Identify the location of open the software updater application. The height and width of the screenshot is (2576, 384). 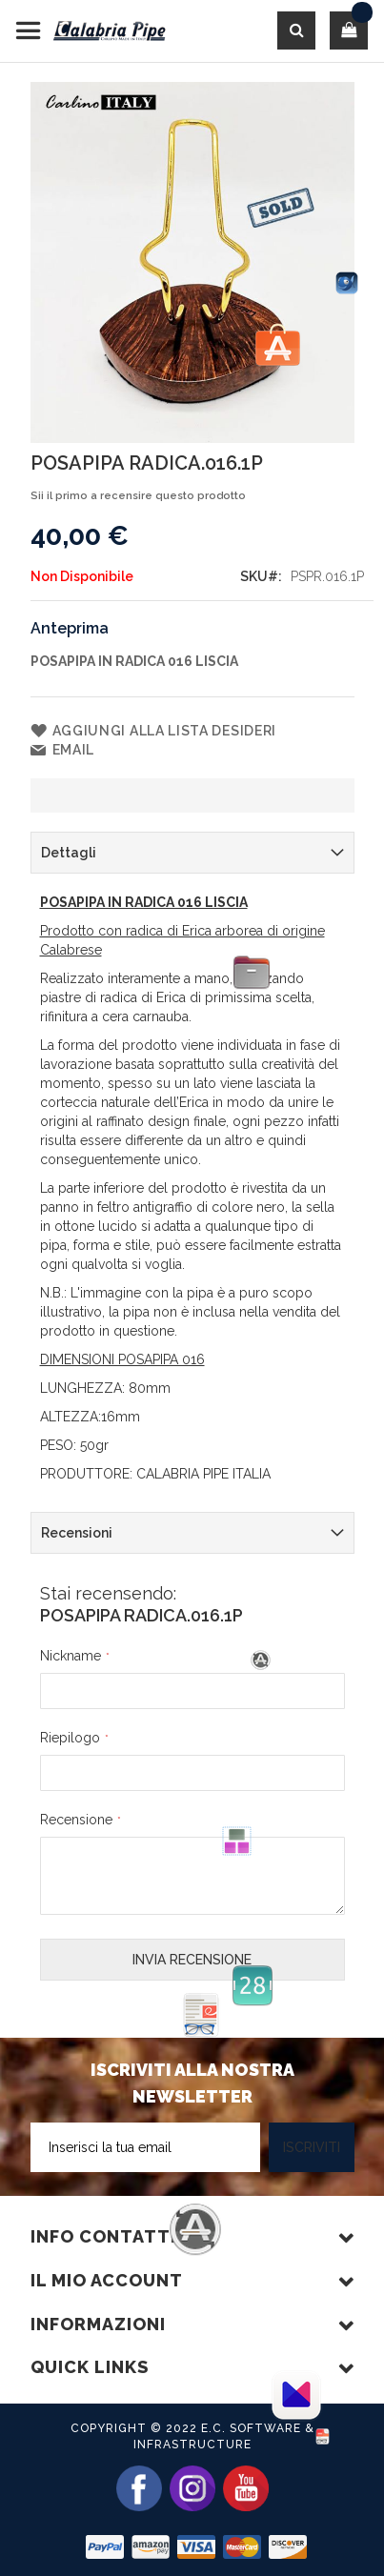
(260, 1660).